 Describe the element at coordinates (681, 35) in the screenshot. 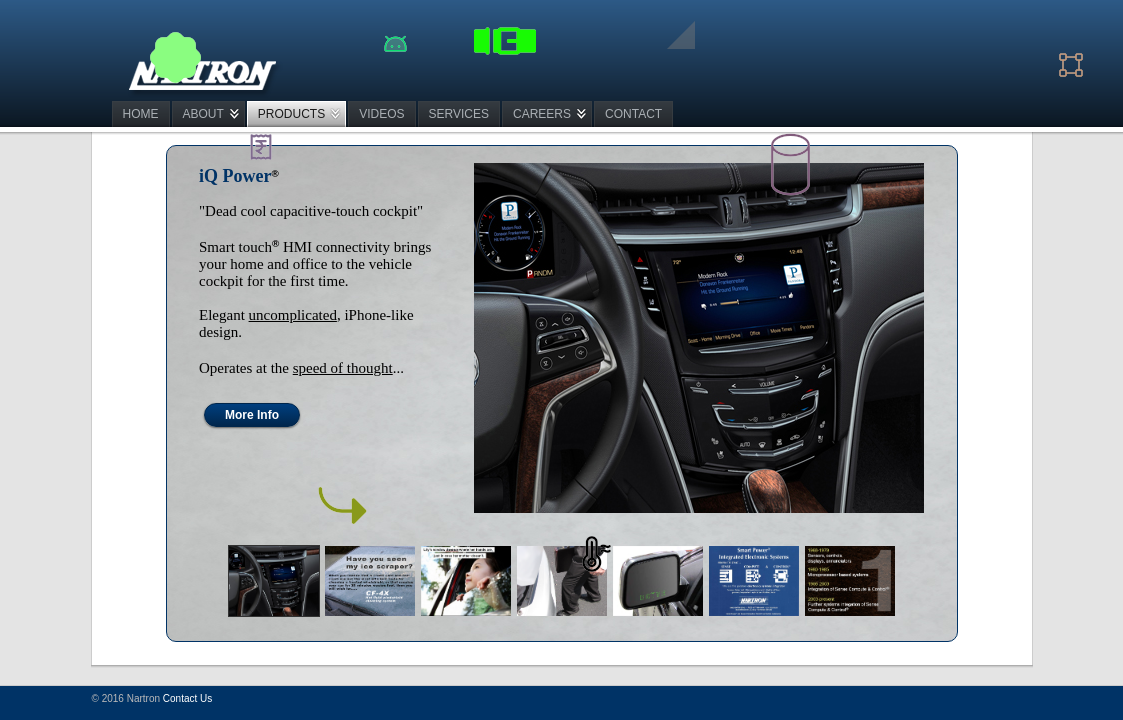

I see `indicates no cellular signal` at that location.